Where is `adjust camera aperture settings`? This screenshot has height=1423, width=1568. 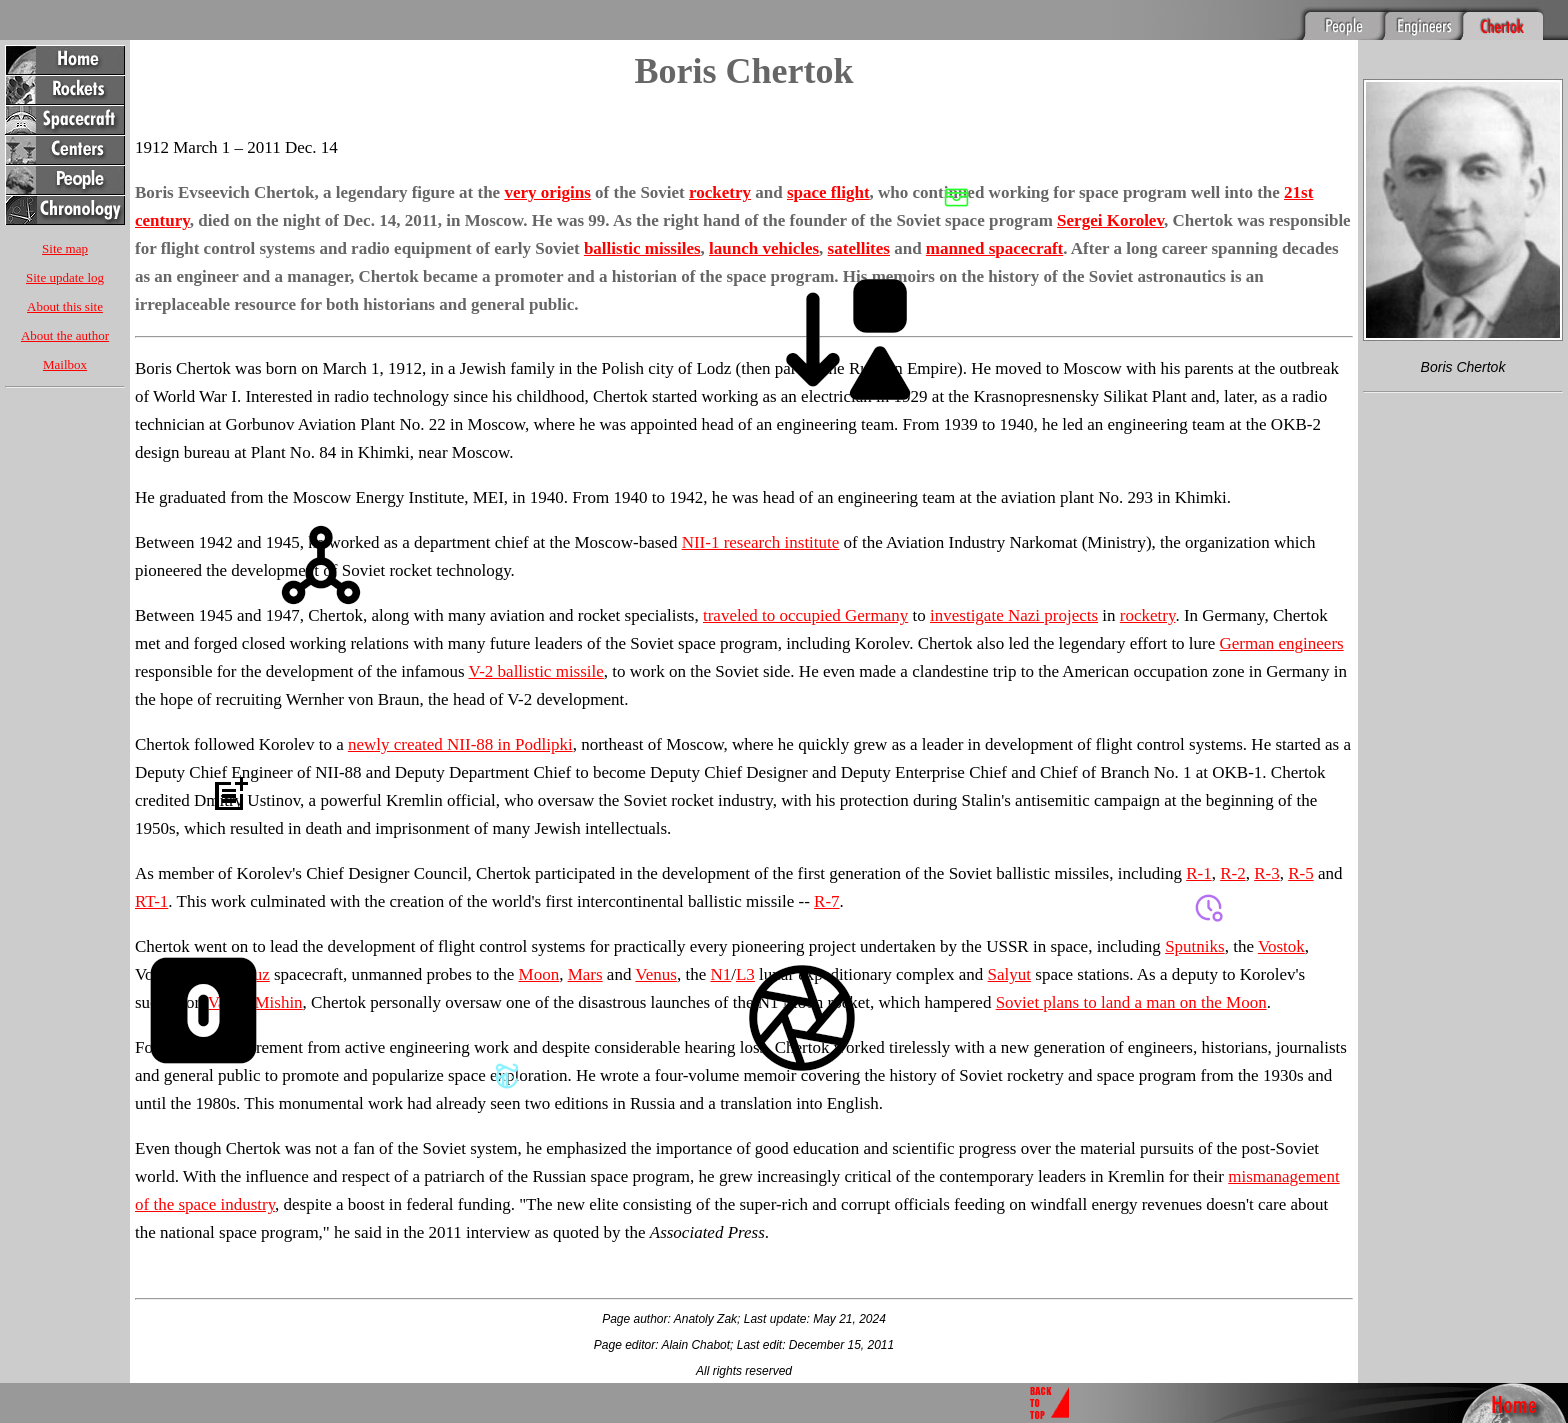 adjust camera aperture settings is located at coordinates (802, 1018).